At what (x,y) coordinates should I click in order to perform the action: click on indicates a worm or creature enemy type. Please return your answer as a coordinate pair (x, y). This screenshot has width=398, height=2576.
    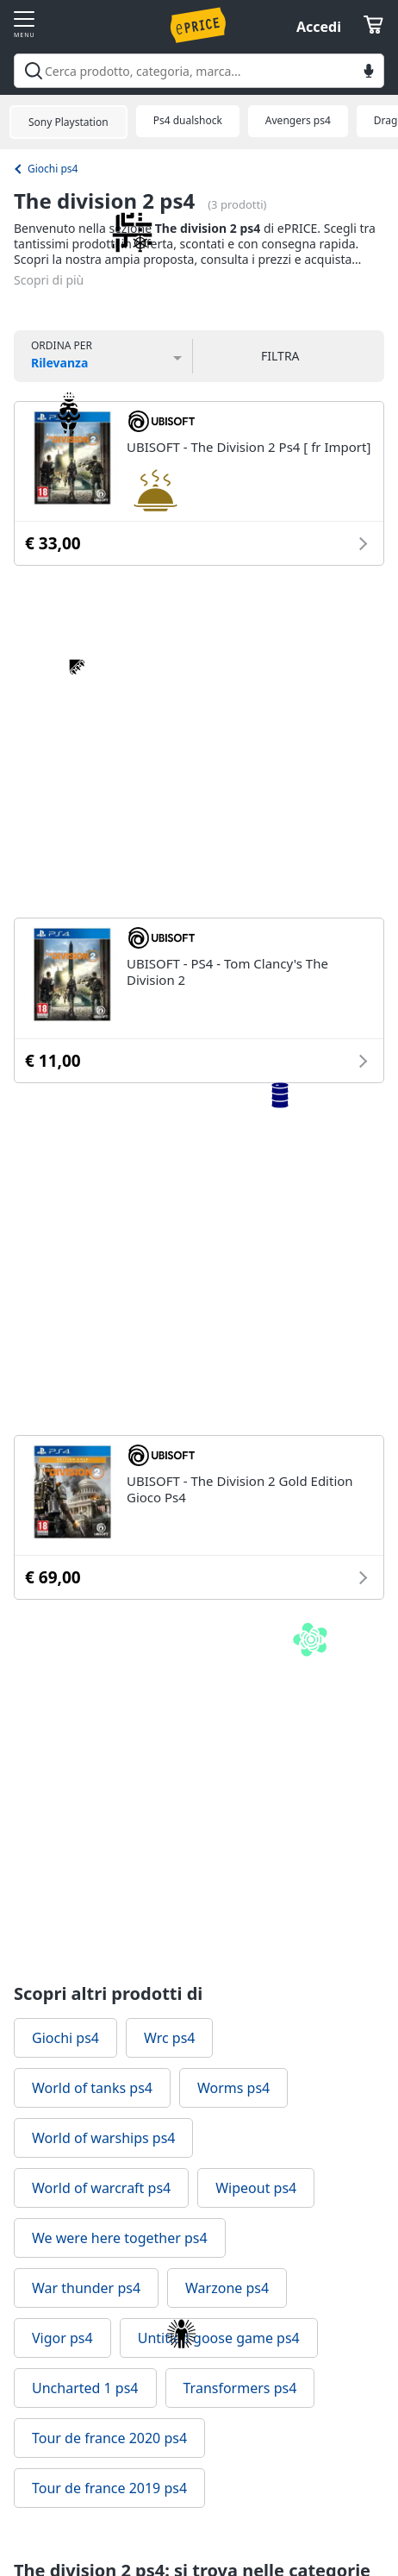
    Looking at the image, I should click on (310, 1639).